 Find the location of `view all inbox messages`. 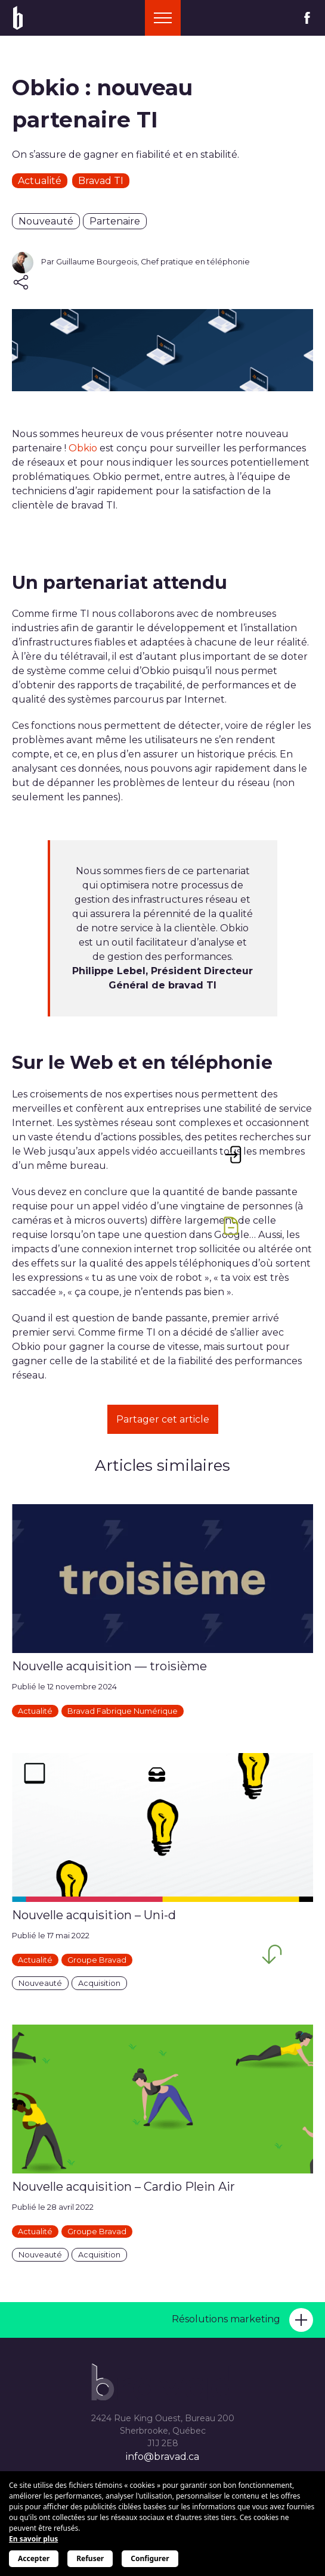

view all inbox messages is located at coordinates (157, 1774).